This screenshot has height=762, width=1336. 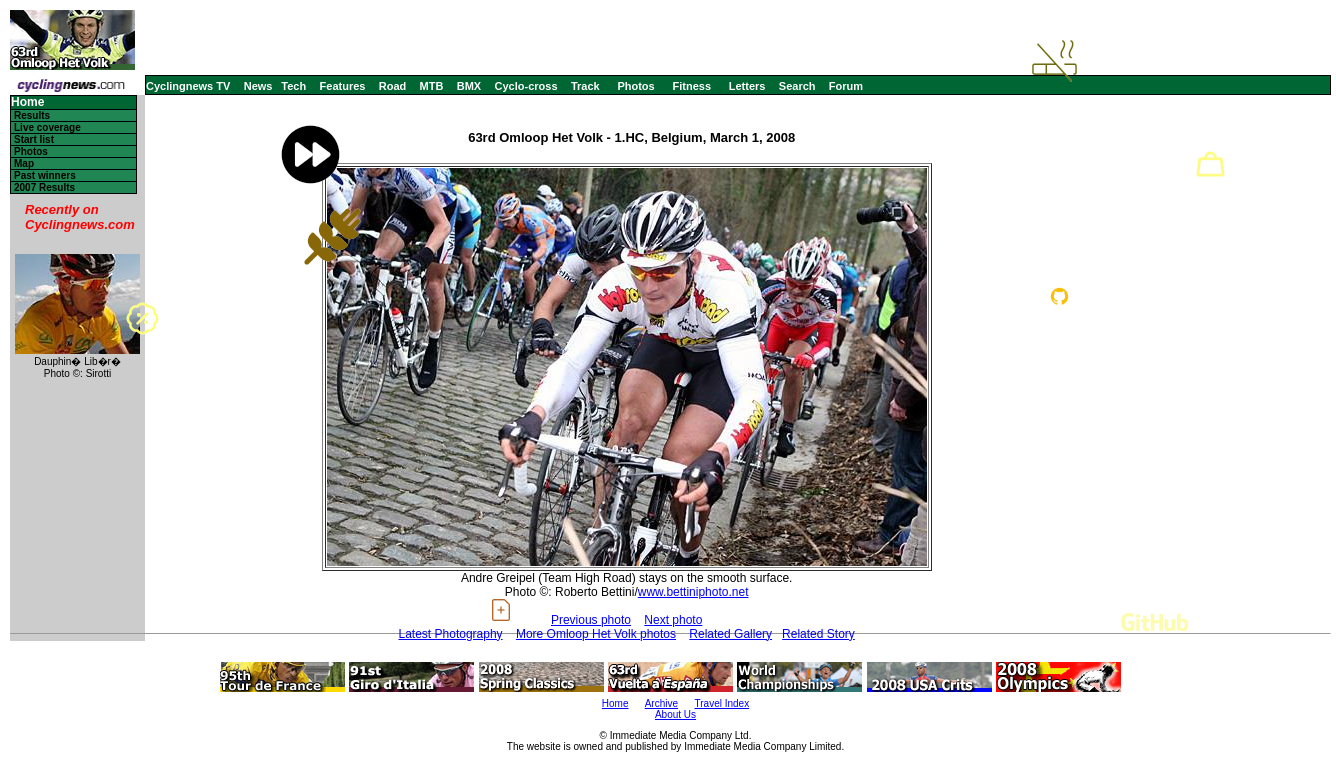 I want to click on indicates grain or wheat-based ingredients, so click(x=334, y=235).